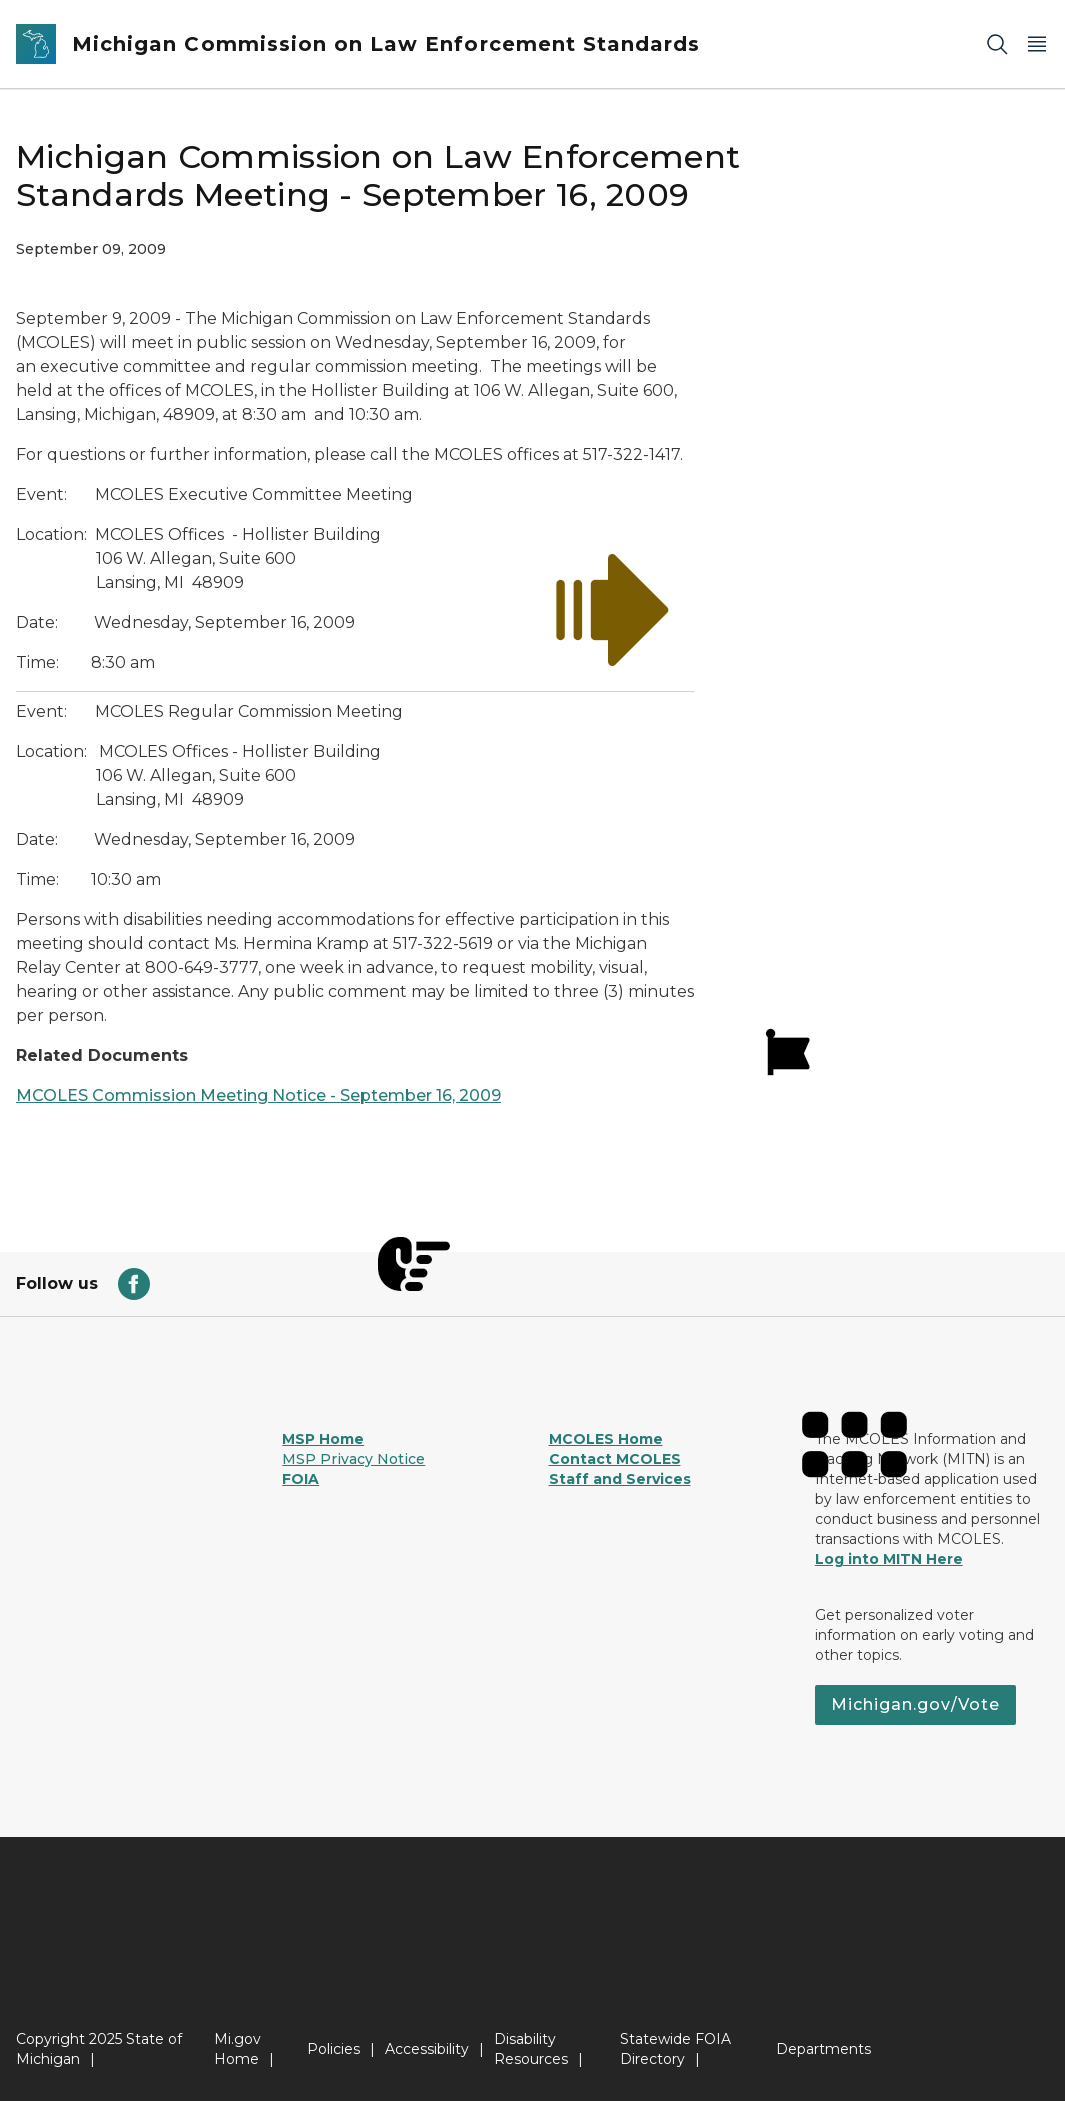 Image resolution: width=1065 pixels, height=2101 pixels. What do you see at coordinates (414, 1264) in the screenshot?
I see `indicates next step or continue forward` at bounding box center [414, 1264].